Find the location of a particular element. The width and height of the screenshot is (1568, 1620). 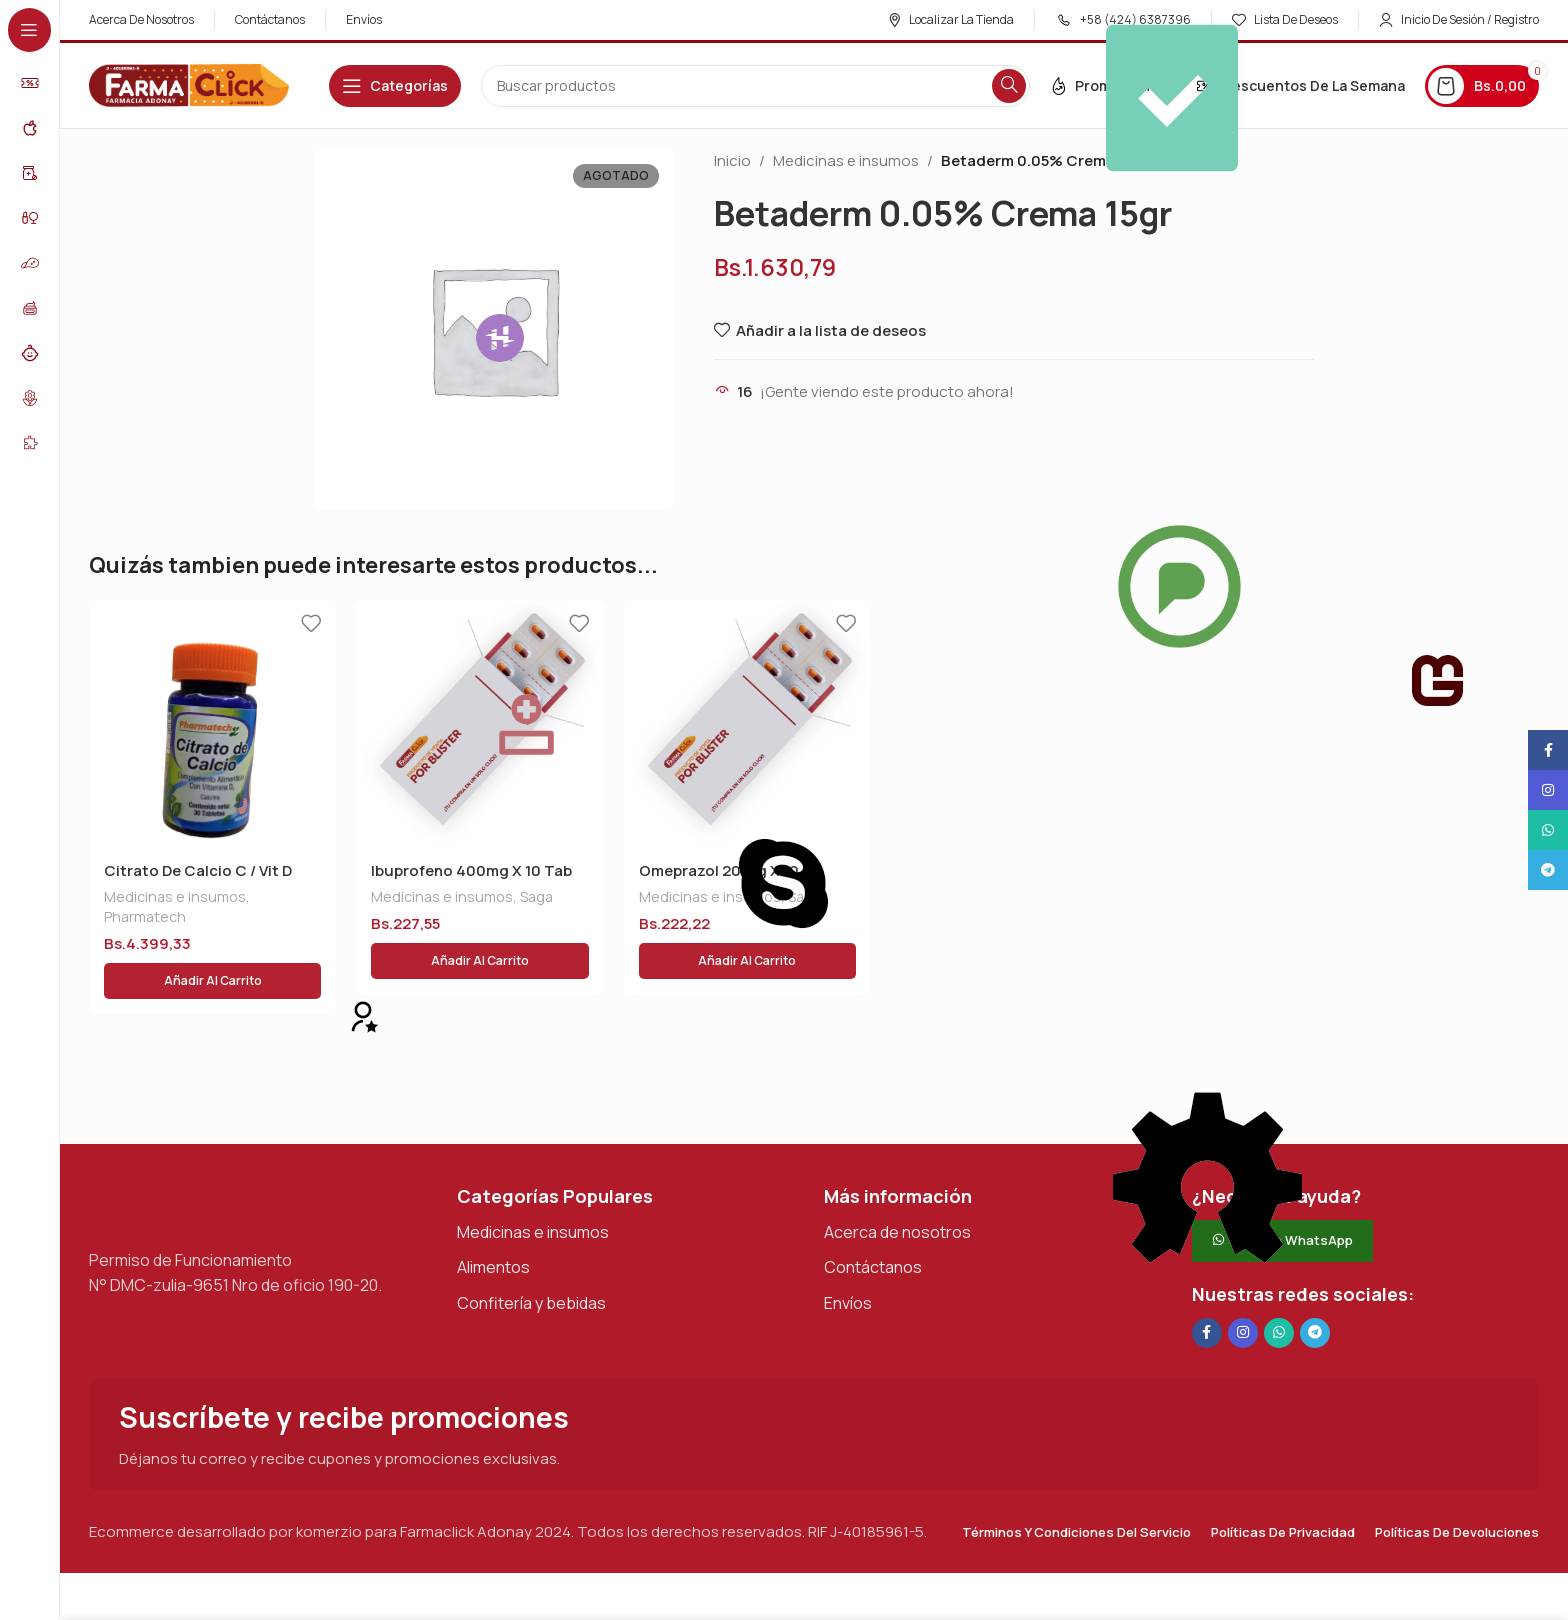

open source hardware logo is located at coordinates (1207, 1177).